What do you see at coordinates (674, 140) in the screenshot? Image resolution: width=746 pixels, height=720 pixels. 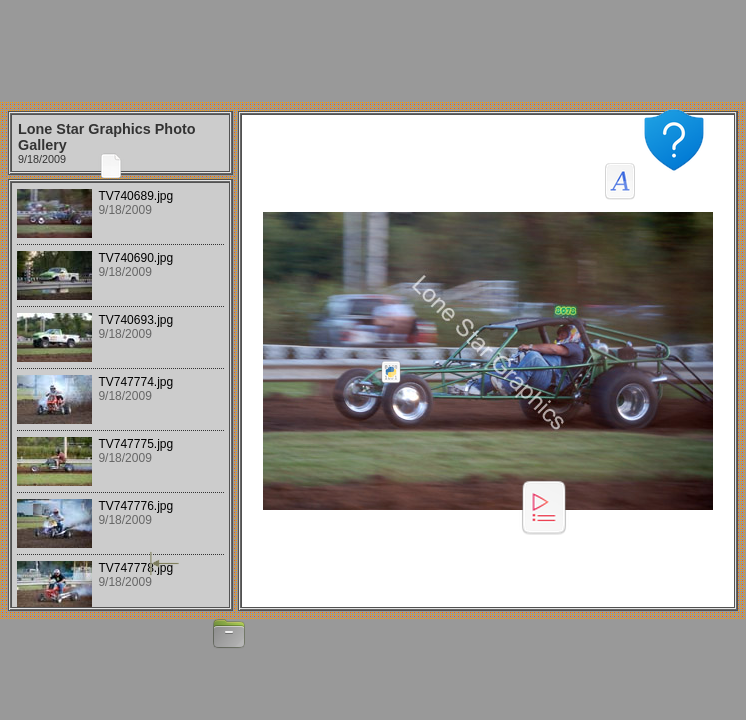 I see `access help and support resources` at bounding box center [674, 140].